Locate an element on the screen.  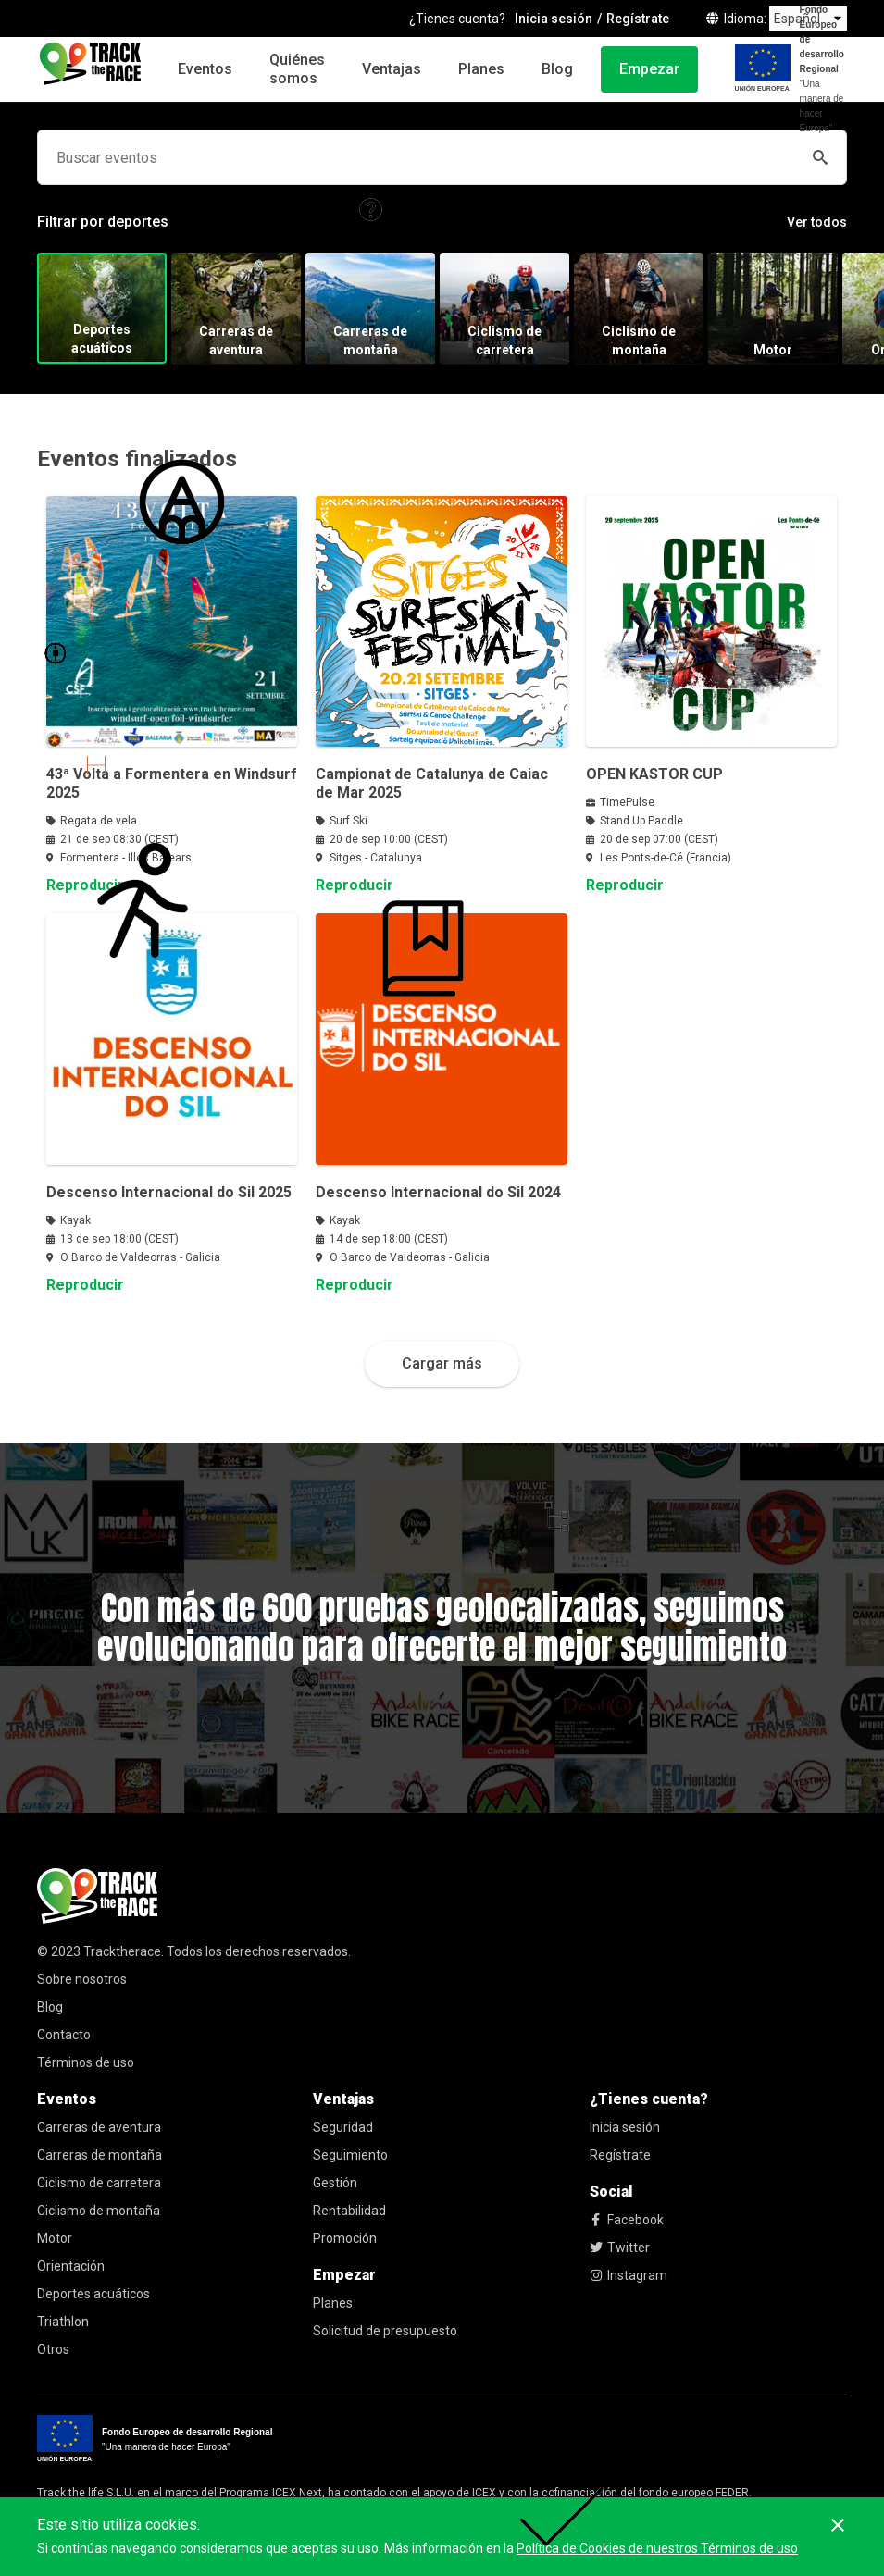
indicates walking directions or pedestrian mode is located at coordinates (143, 900).